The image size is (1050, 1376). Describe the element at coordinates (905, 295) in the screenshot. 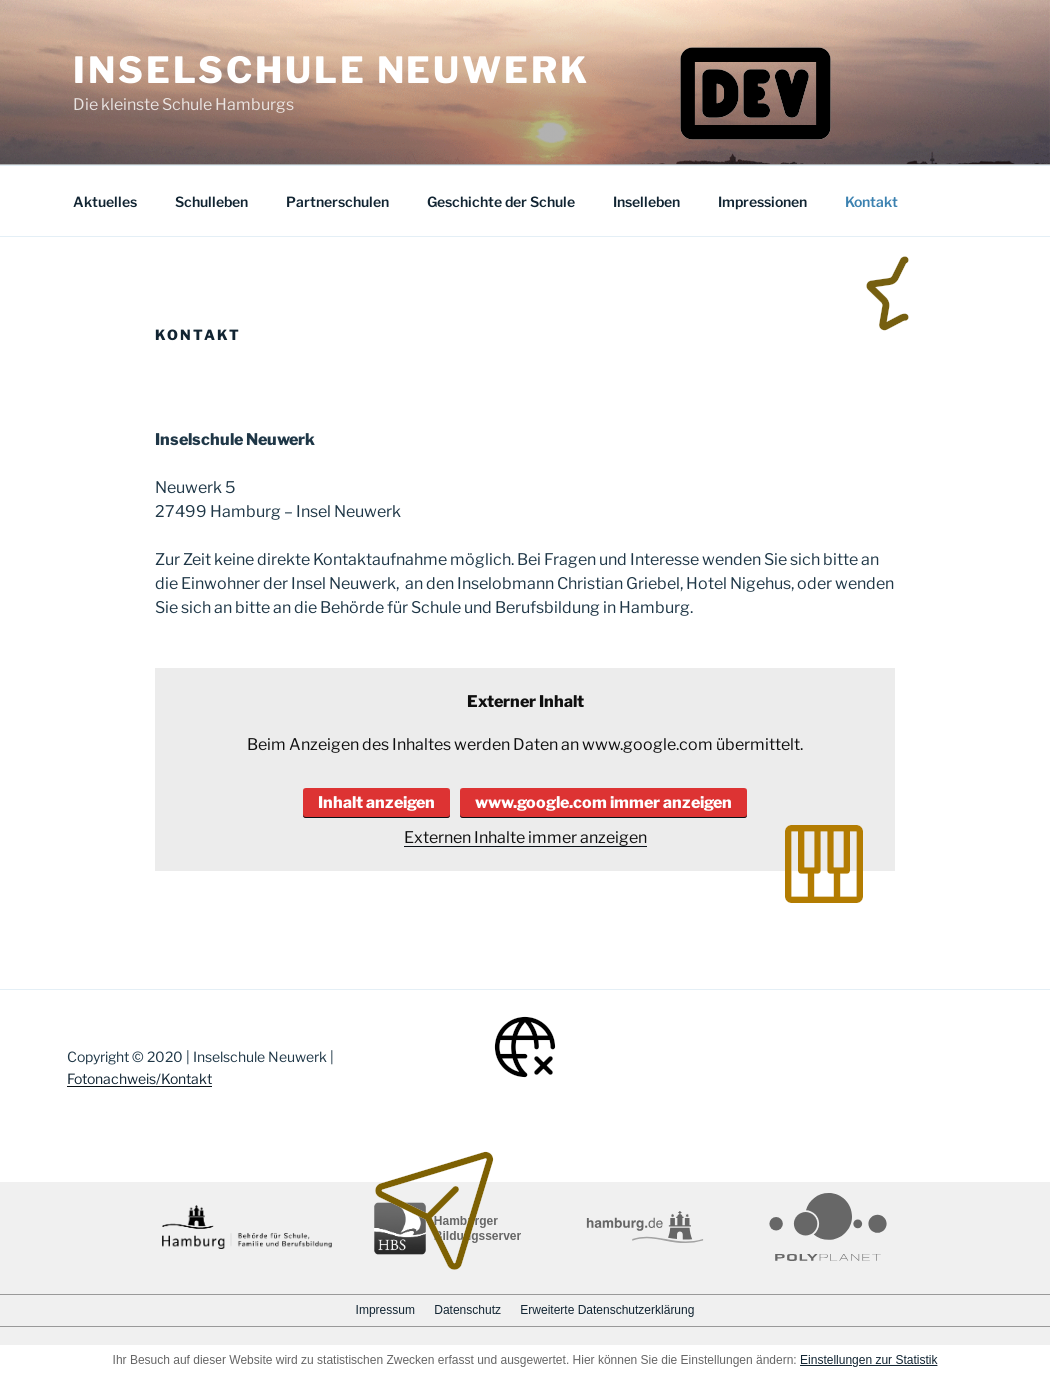

I see `indicates a partial or half-star rating` at that location.